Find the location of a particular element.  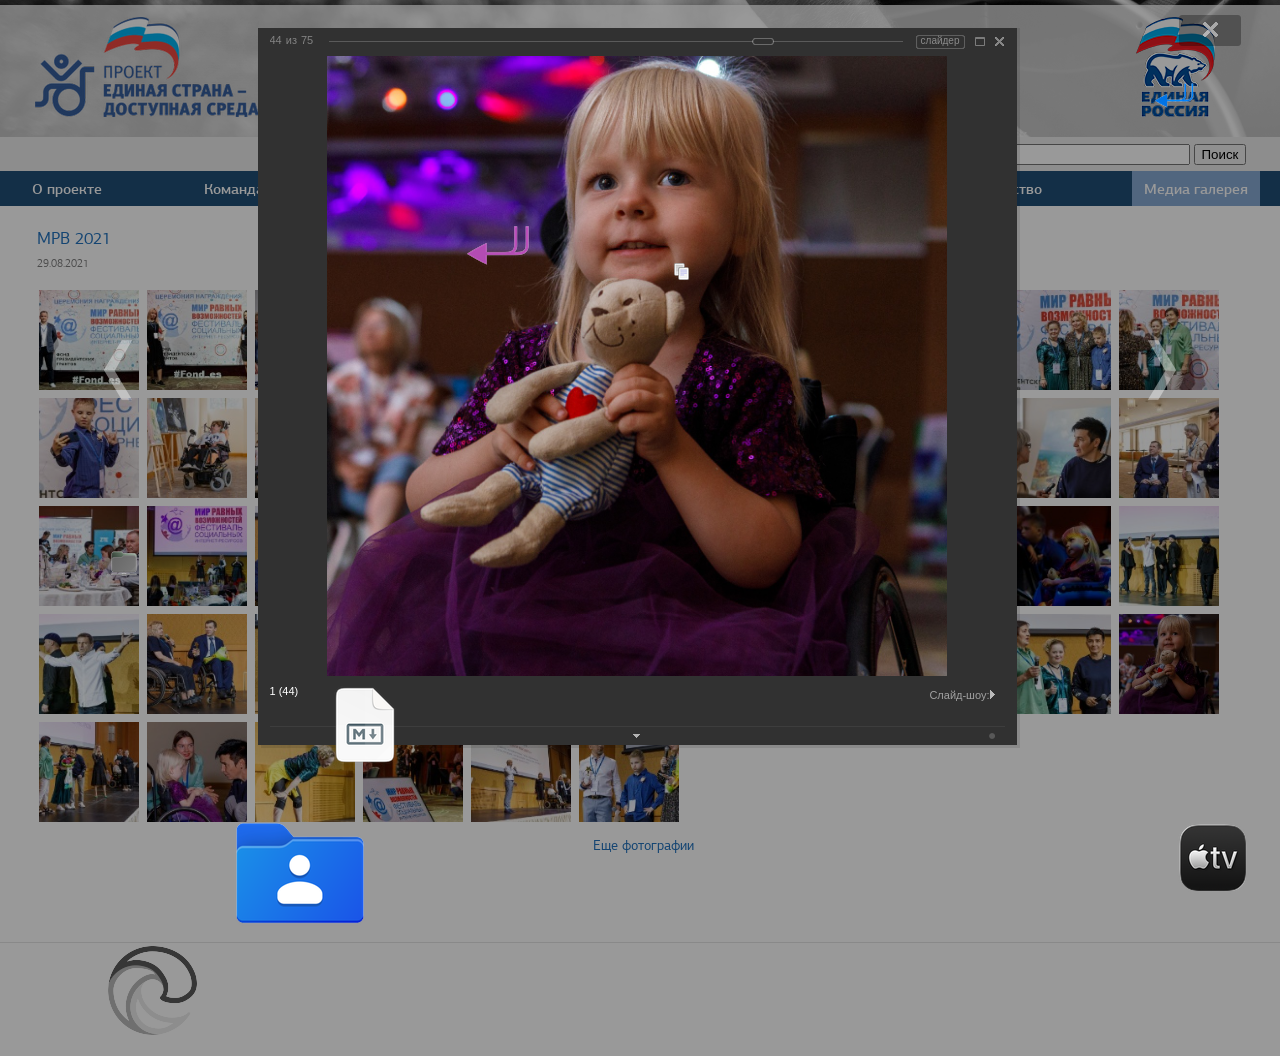

access a remote or network folder is located at coordinates (124, 563).